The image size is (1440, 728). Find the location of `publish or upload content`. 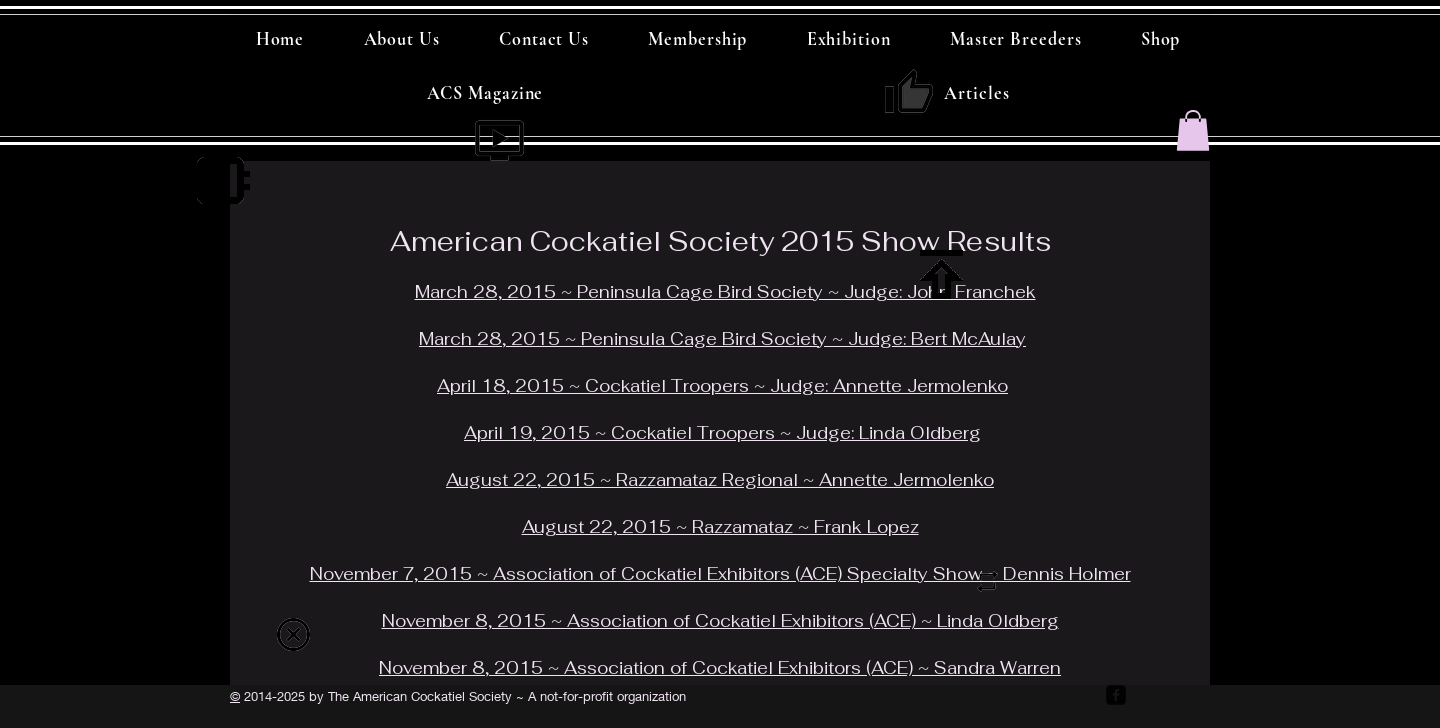

publish or upload content is located at coordinates (941, 274).